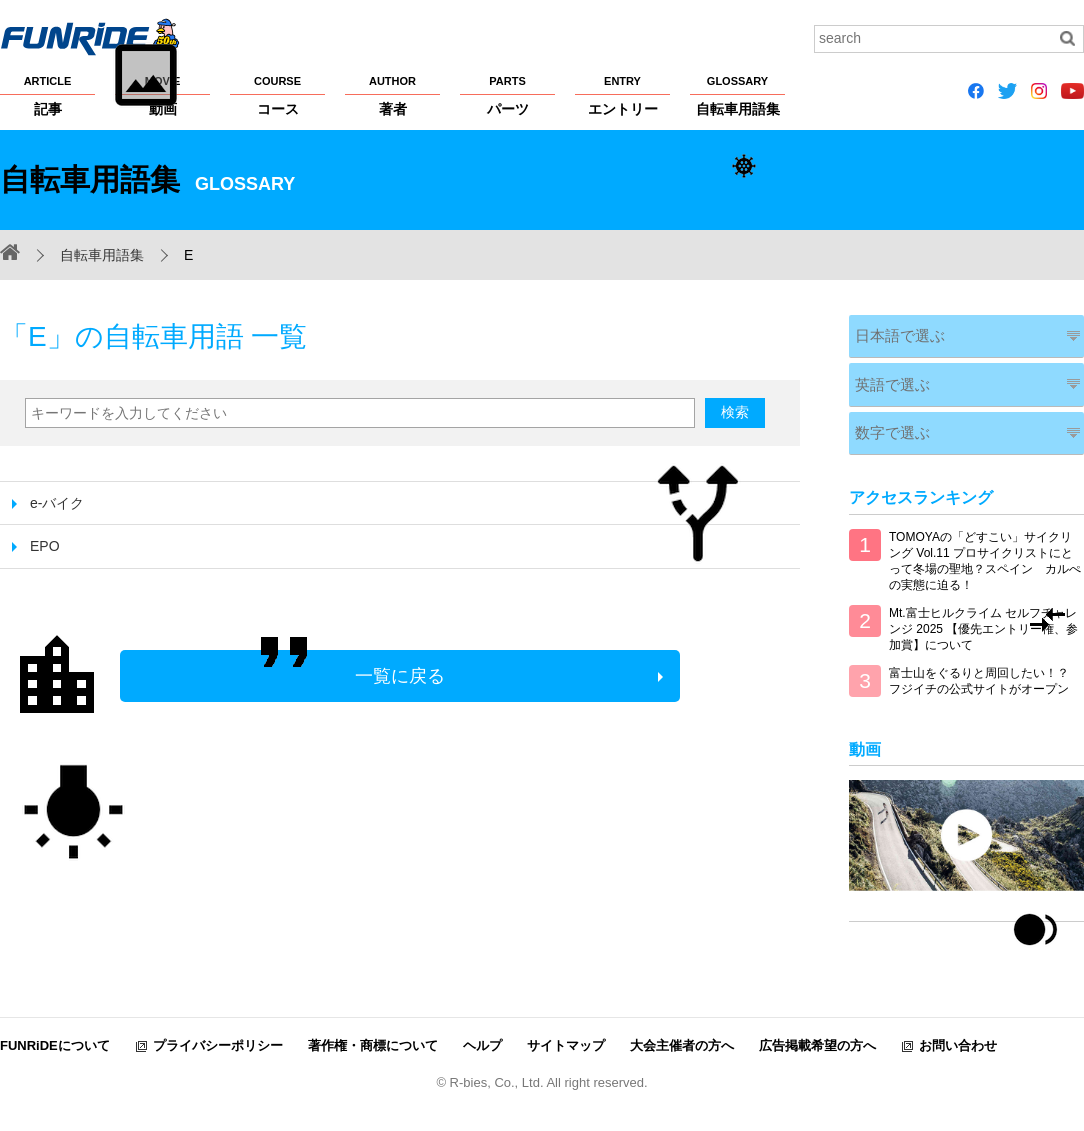 The width and height of the screenshot is (1084, 1131). Describe the element at coordinates (1047, 619) in the screenshot. I see `compare two items or selections` at that location.